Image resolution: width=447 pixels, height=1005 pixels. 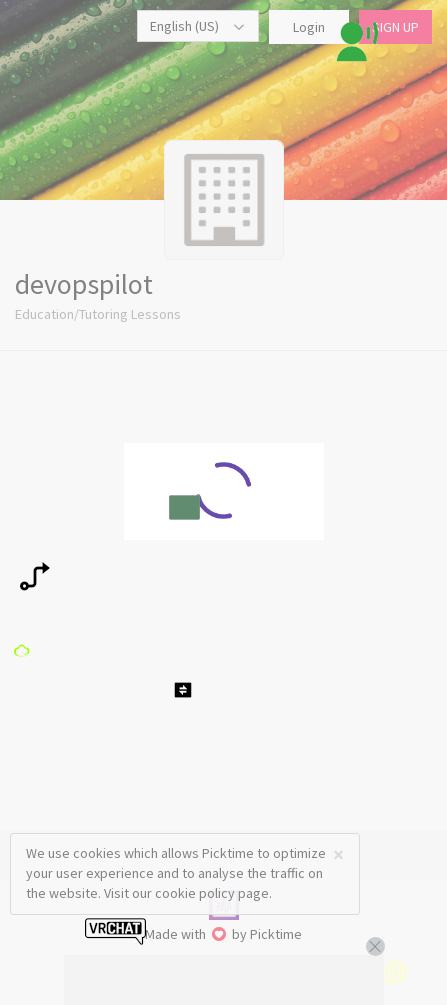 What do you see at coordinates (184, 507) in the screenshot?
I see `select a rectangular shape tool` at bounding box center [184, 507].